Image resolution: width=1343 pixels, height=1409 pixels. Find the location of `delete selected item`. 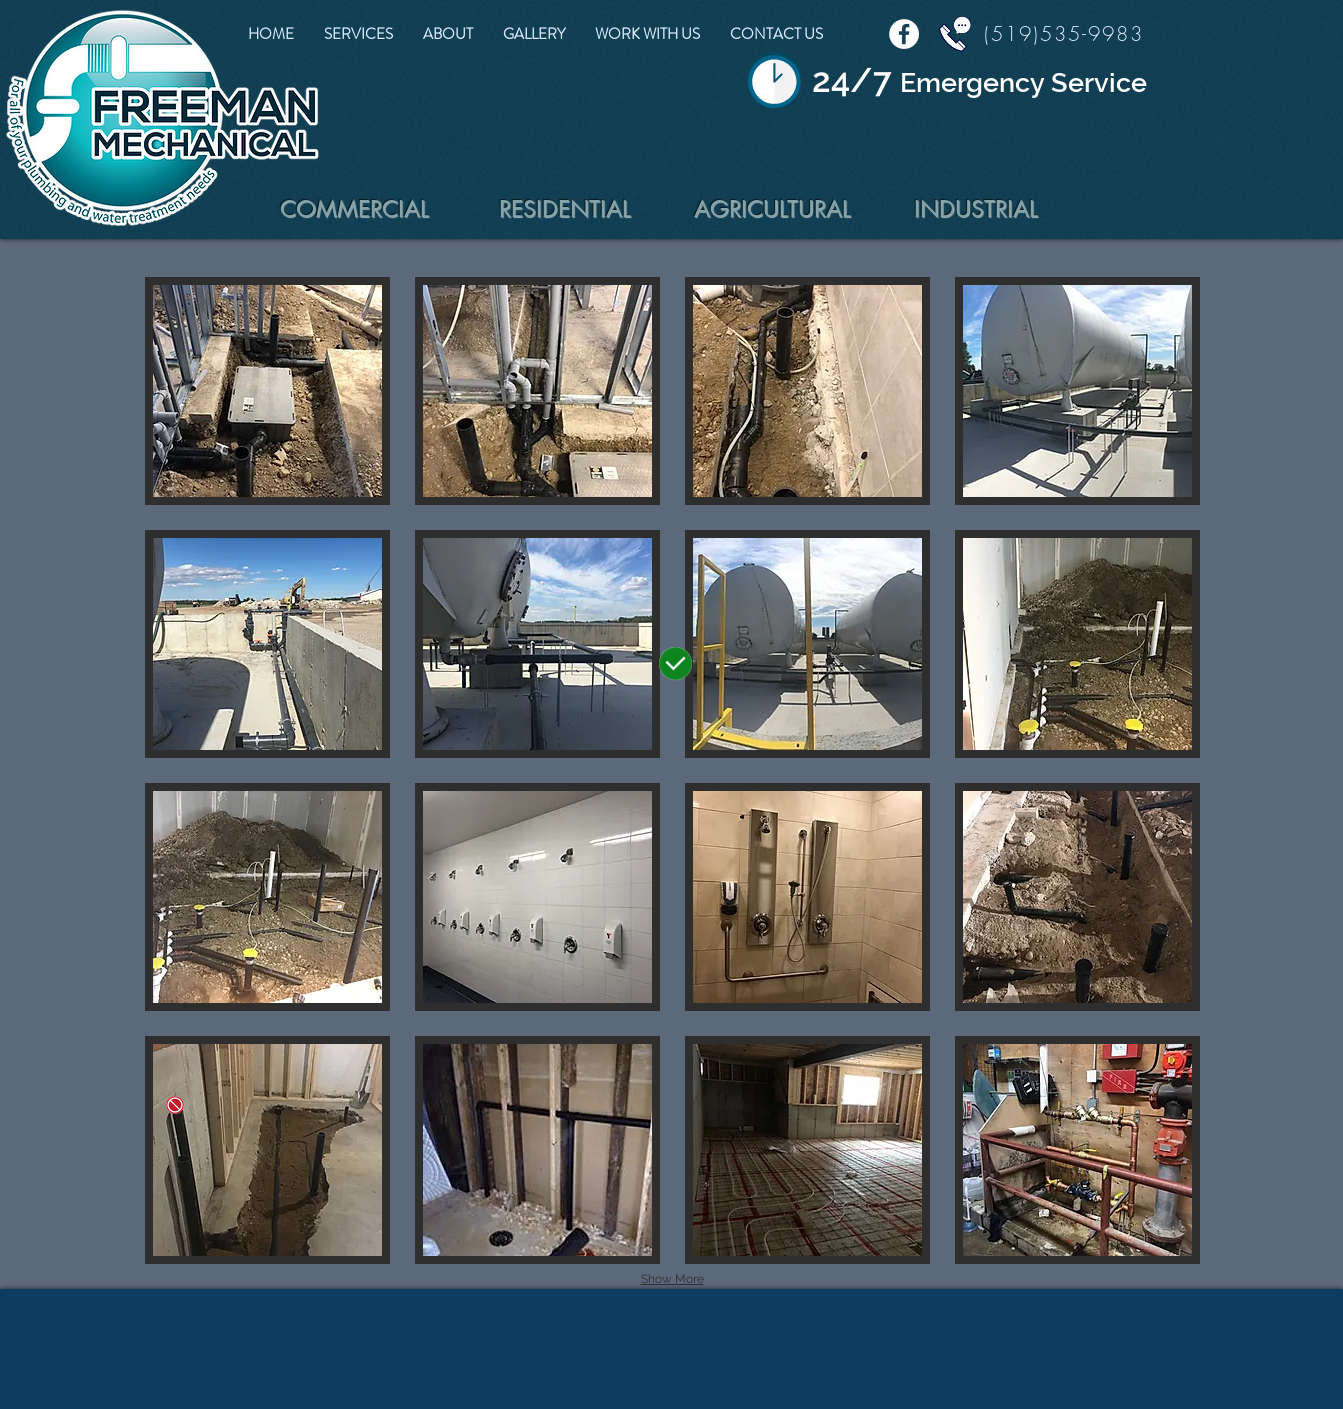

delete selected item is located at coordinates (175, 1105).